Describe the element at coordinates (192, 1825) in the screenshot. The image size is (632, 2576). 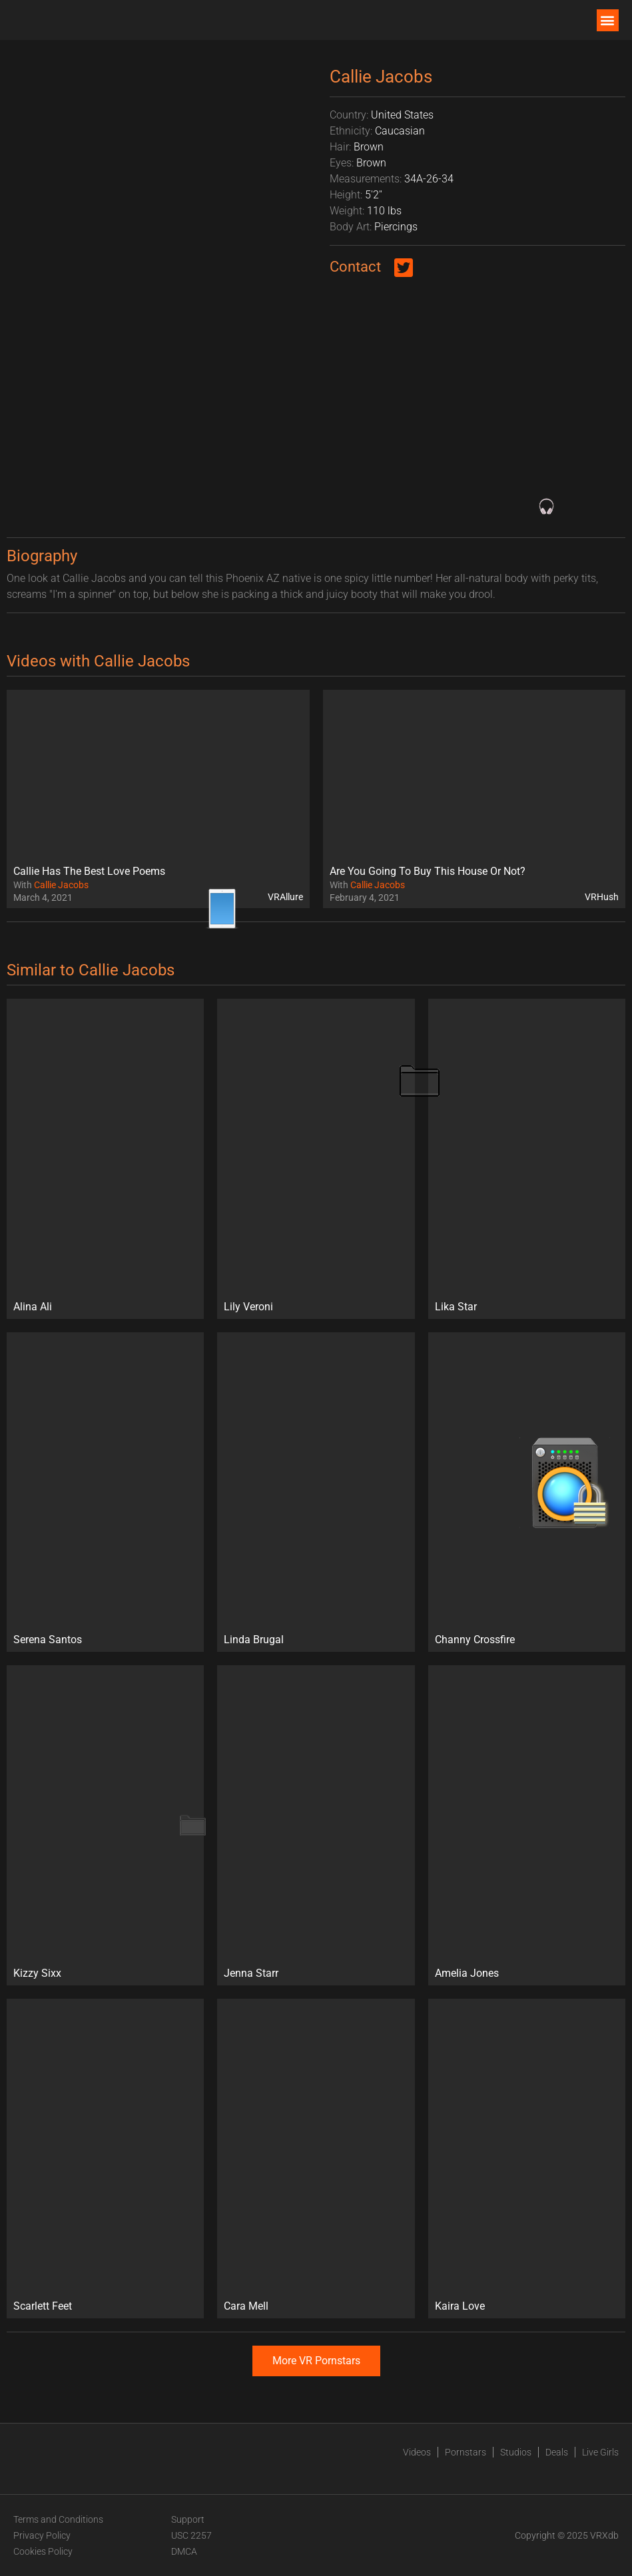
I see `selected folder in mail sidebar` at that location.